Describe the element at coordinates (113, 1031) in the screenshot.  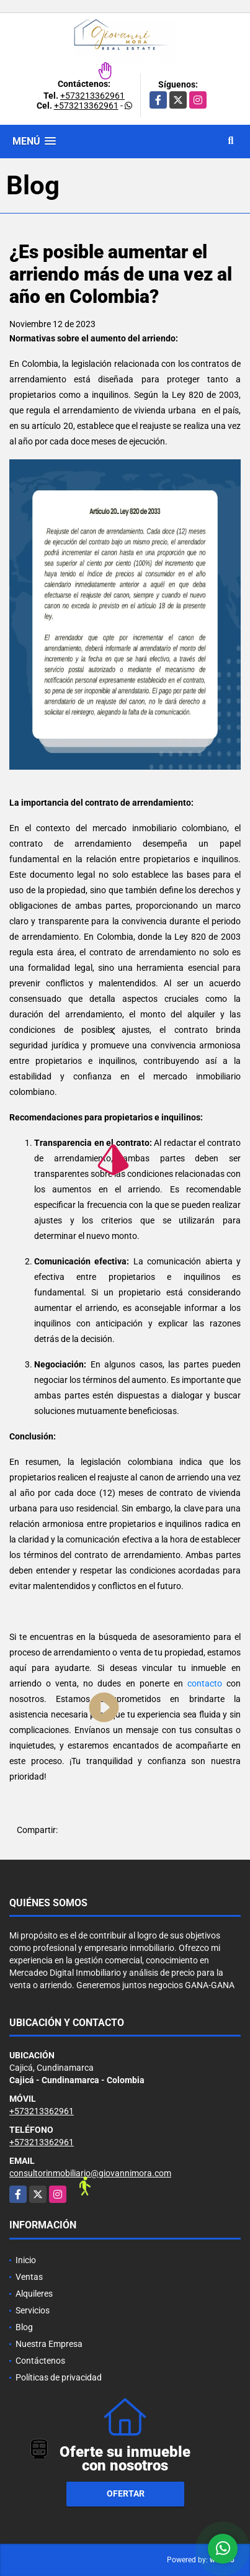
I see `go back to the previous screen` at that location.